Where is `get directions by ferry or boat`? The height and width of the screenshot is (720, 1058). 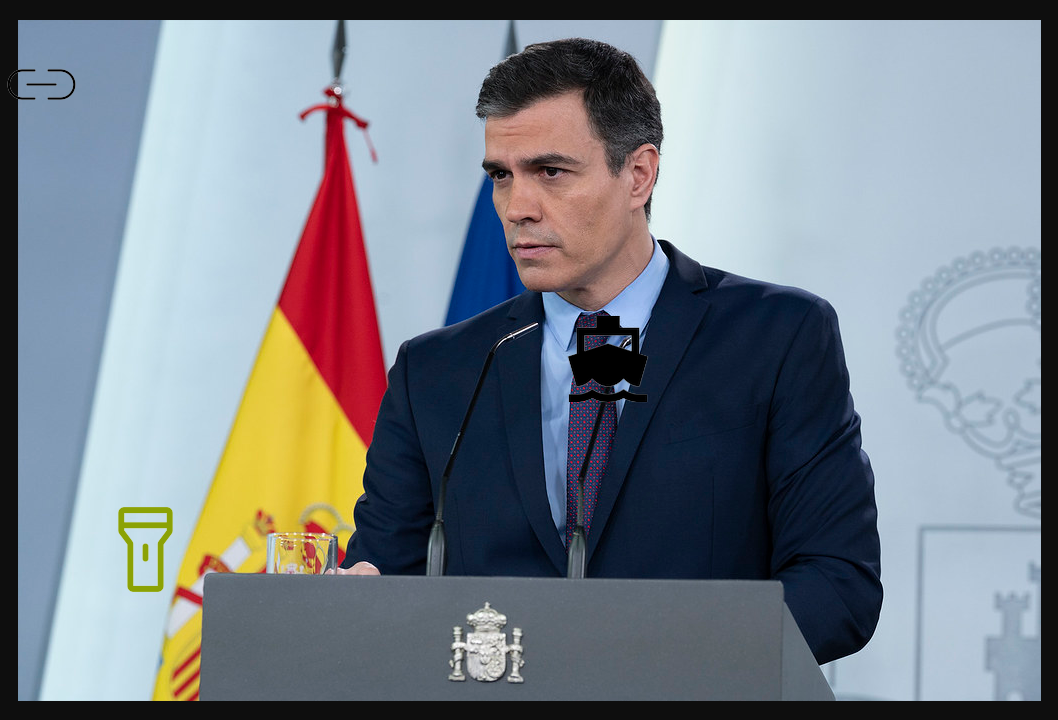
get directions by ferry or boat is located at coordinates (608, 359).